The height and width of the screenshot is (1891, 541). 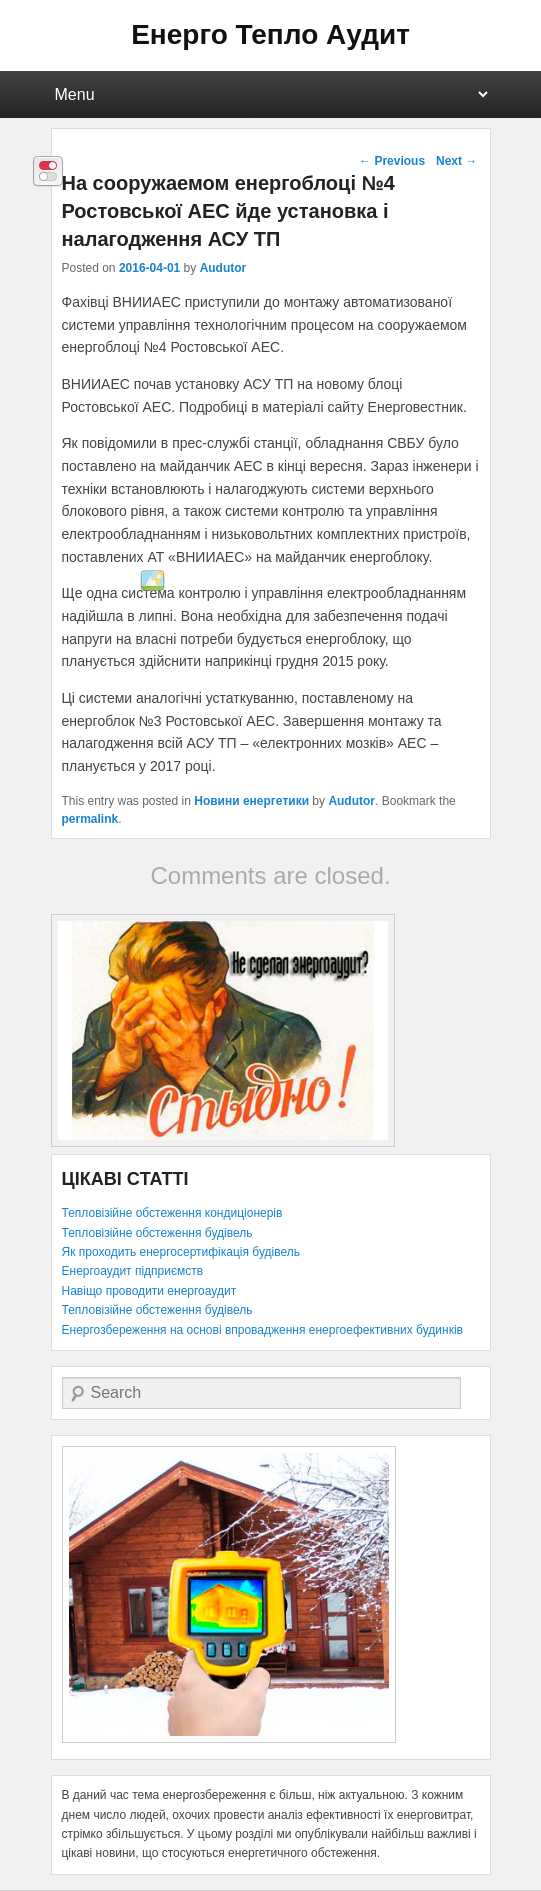 What do you see at coordinates (48, 171) in the screenshot?
I see `open system tweaks or settings app` at bounding box center [48, 171].